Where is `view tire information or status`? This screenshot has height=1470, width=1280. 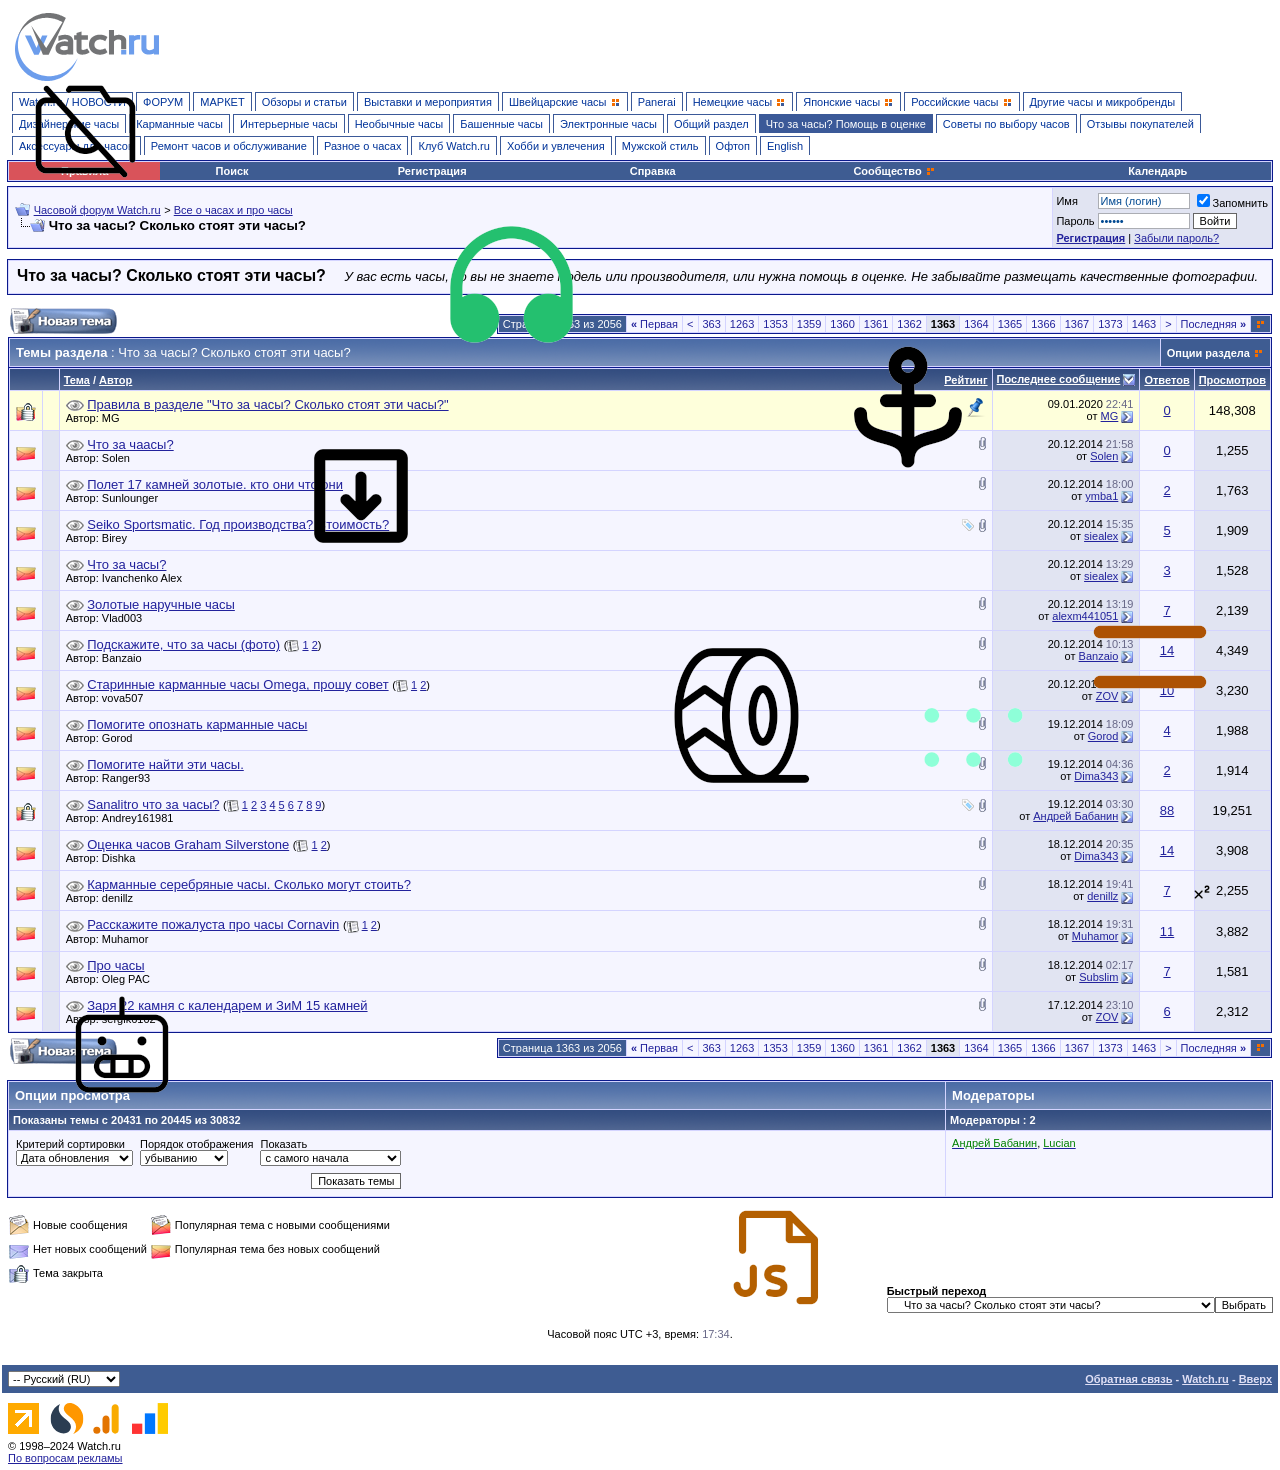
view tire information or status is located at coordinates (736, 715).